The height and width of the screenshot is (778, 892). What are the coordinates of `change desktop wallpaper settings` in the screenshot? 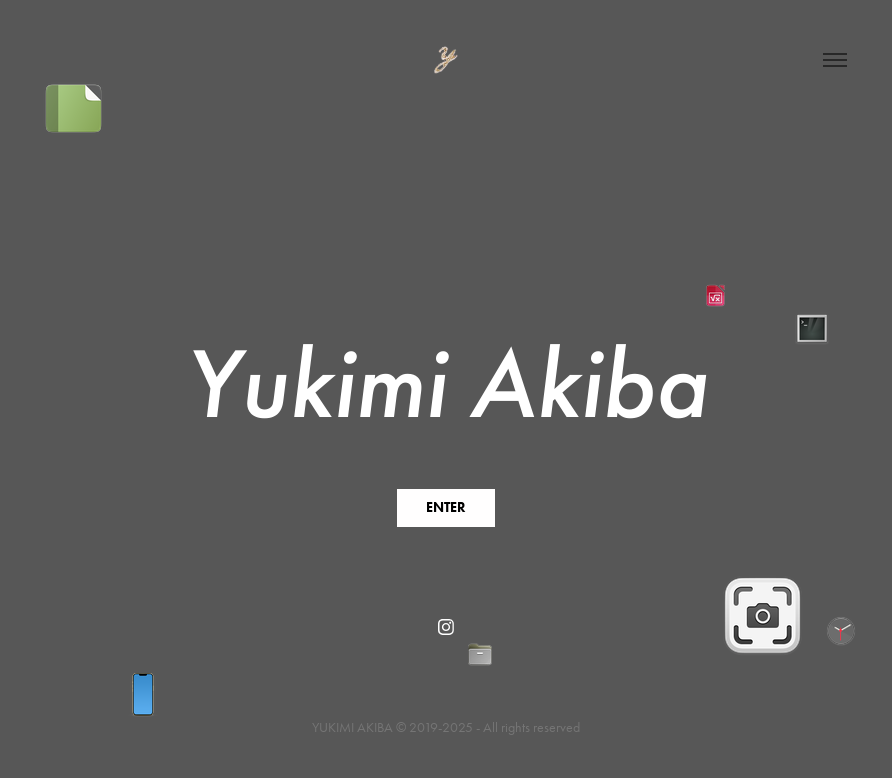 It's located at (73, 106).